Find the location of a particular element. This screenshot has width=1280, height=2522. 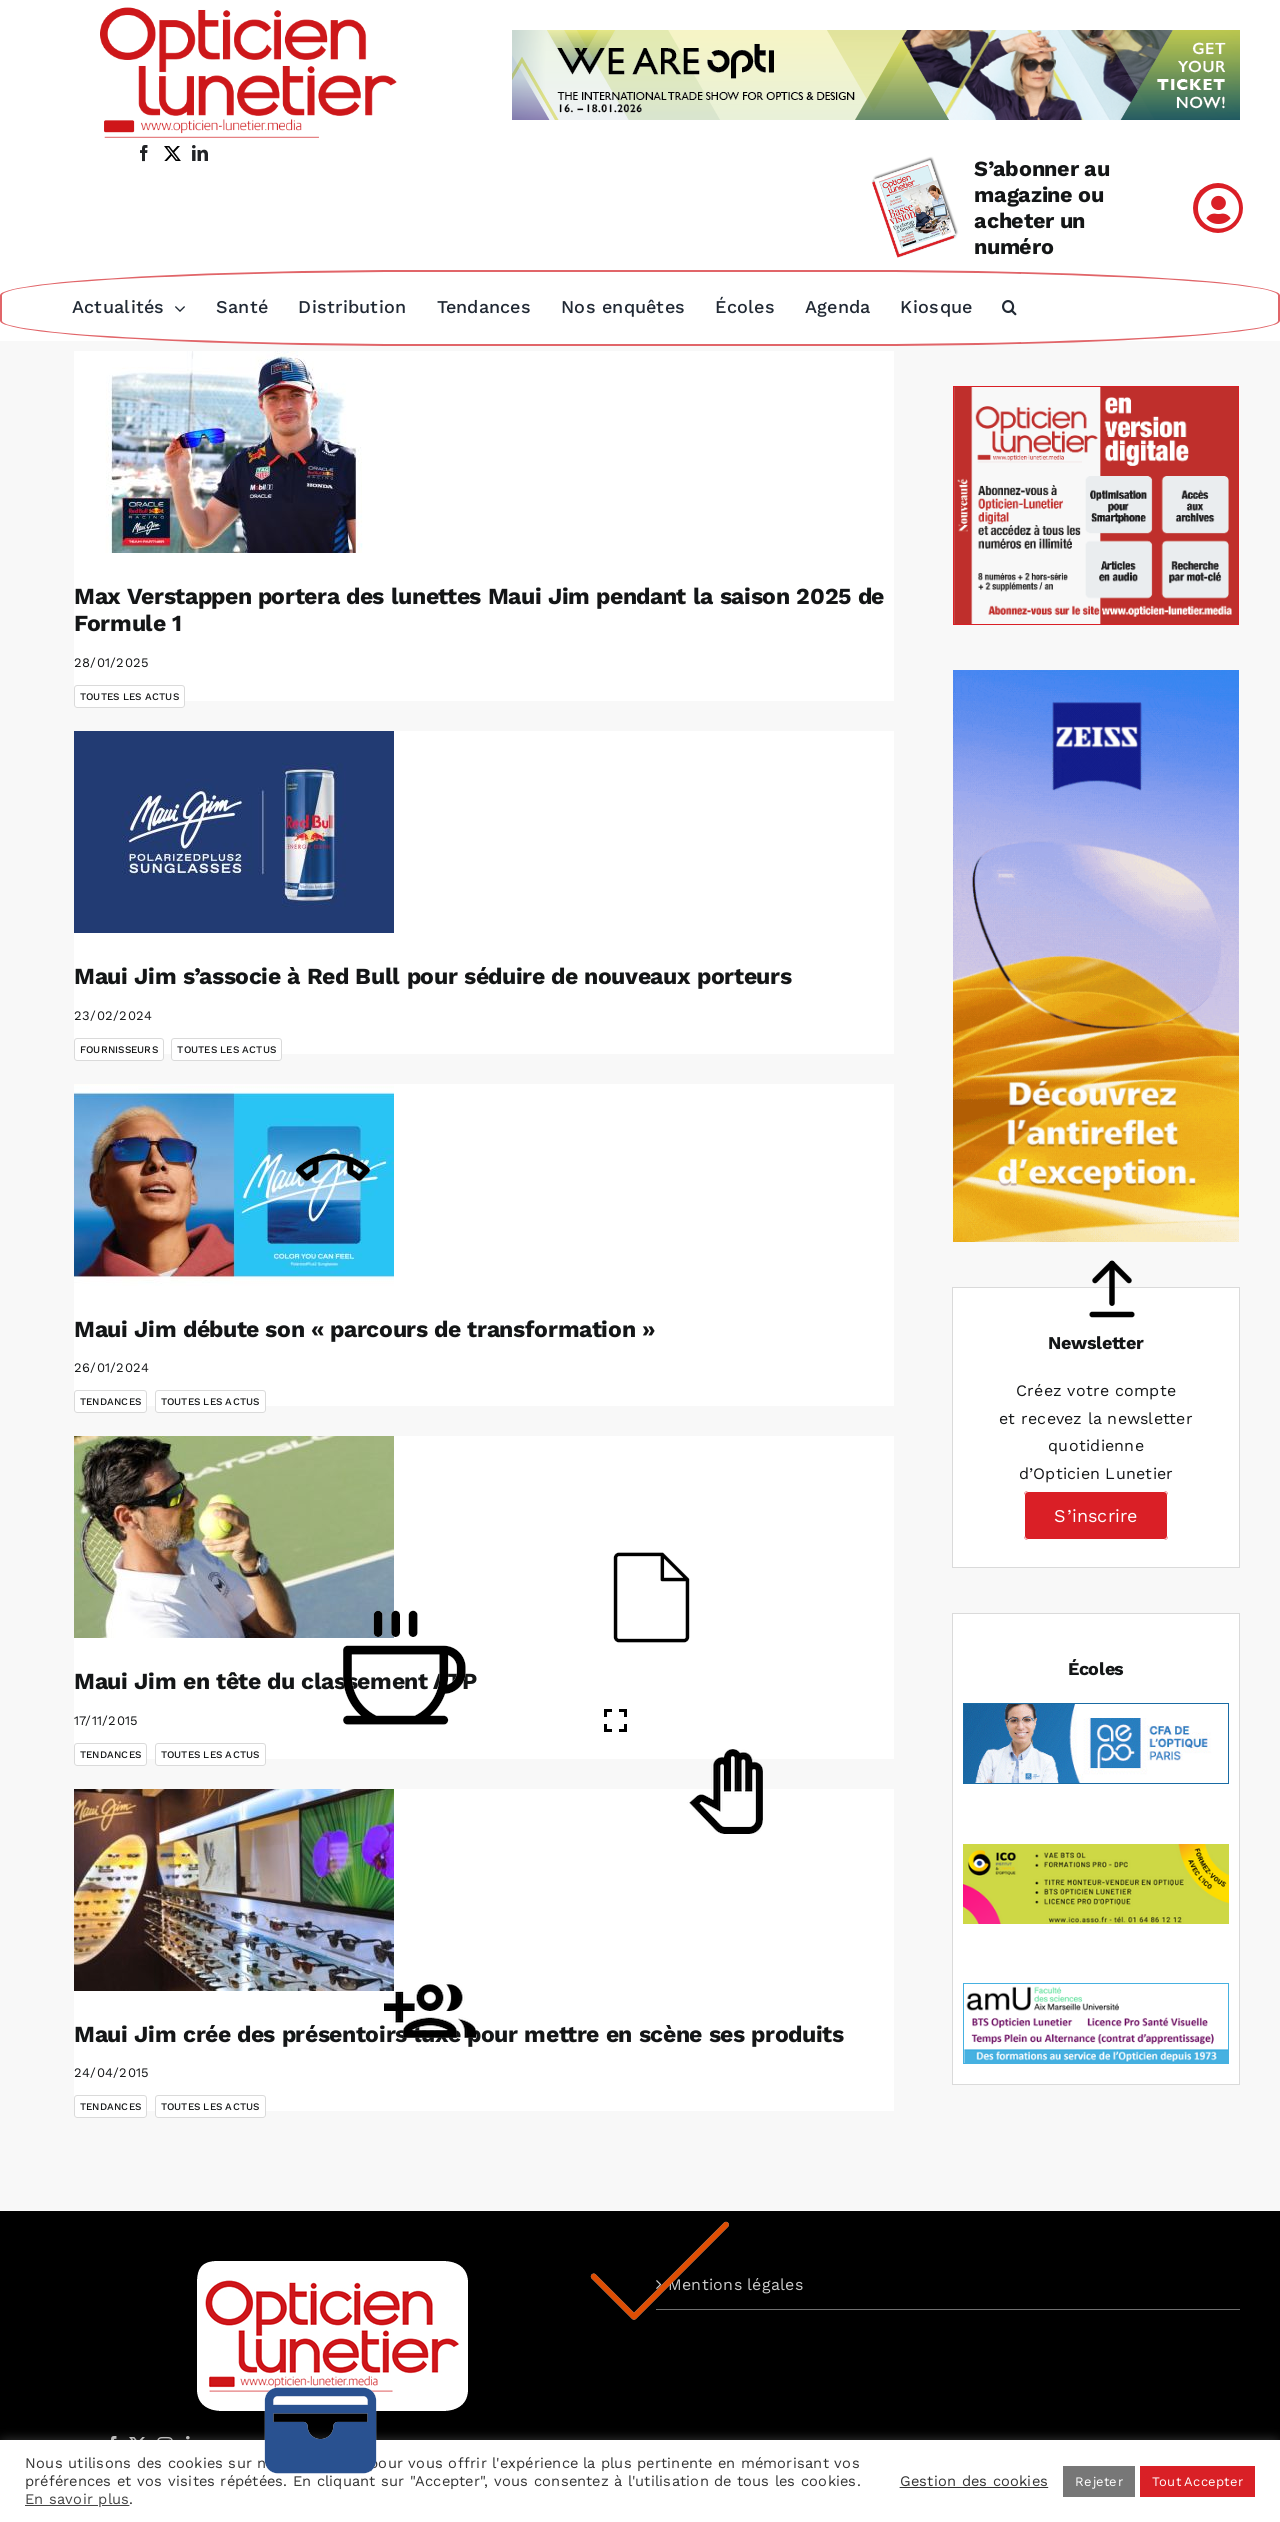

find nearby coffee shops is located at coordinates (400, 1672).